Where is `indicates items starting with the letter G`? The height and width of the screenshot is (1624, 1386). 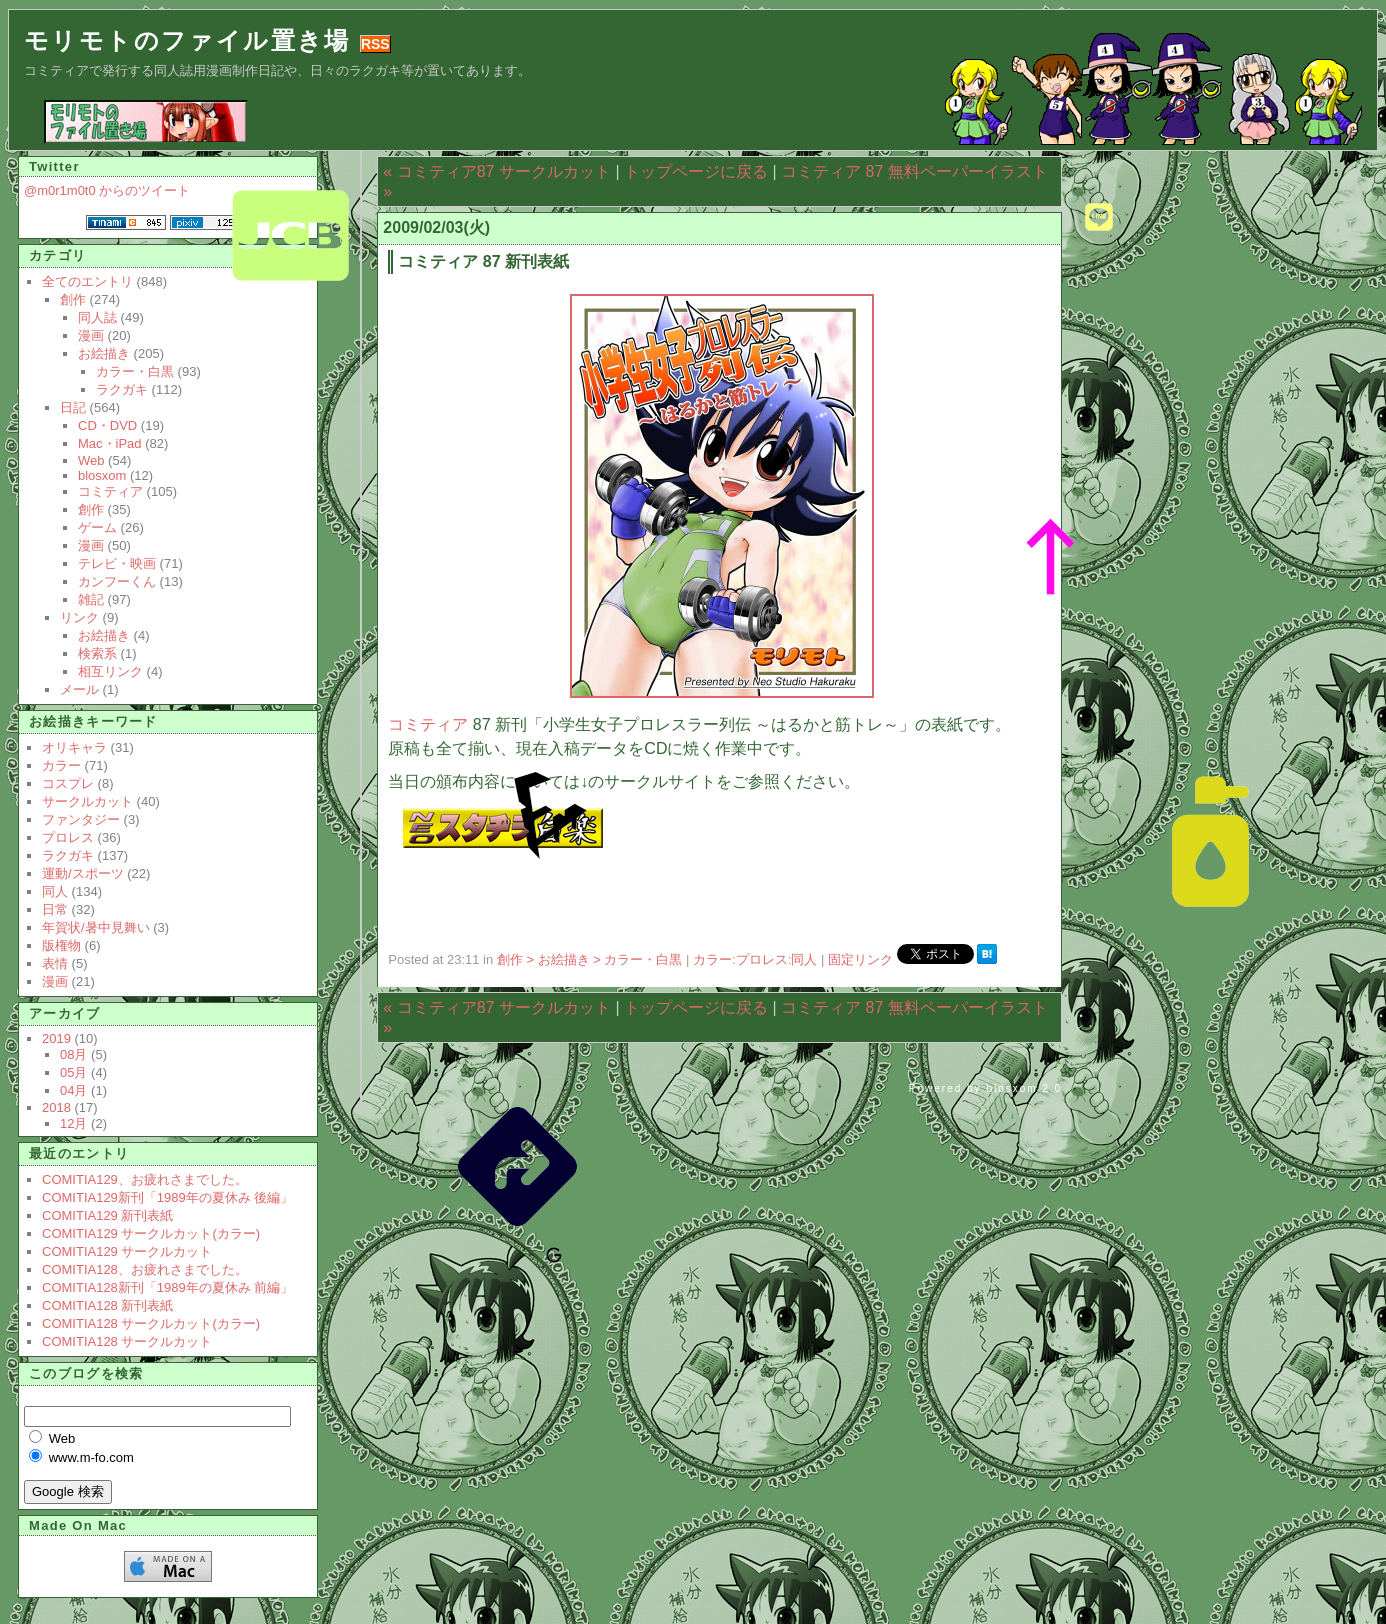
indicates items starting with the letter G is located at coordinates (554, 1255).